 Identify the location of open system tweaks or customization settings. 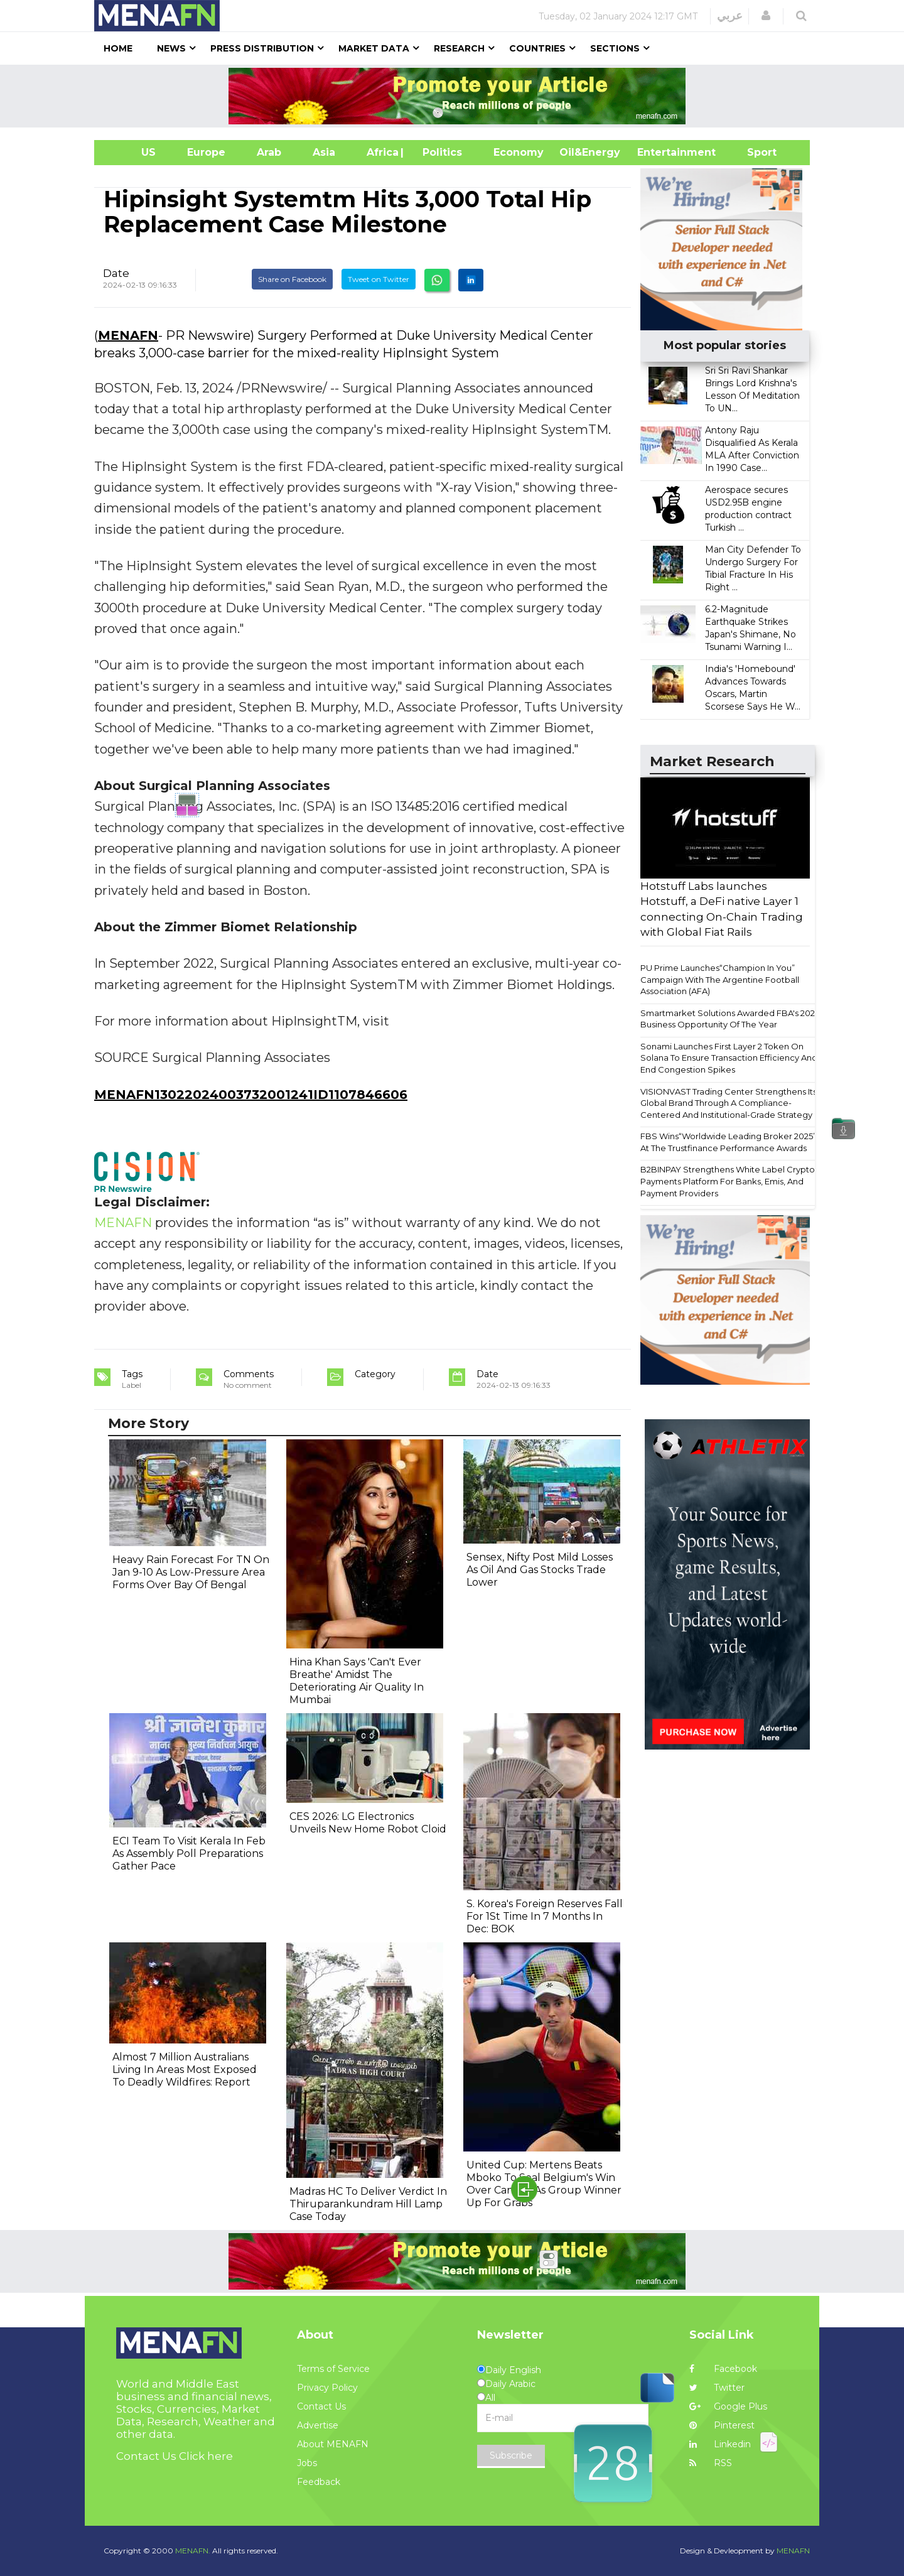
(549, 2259).